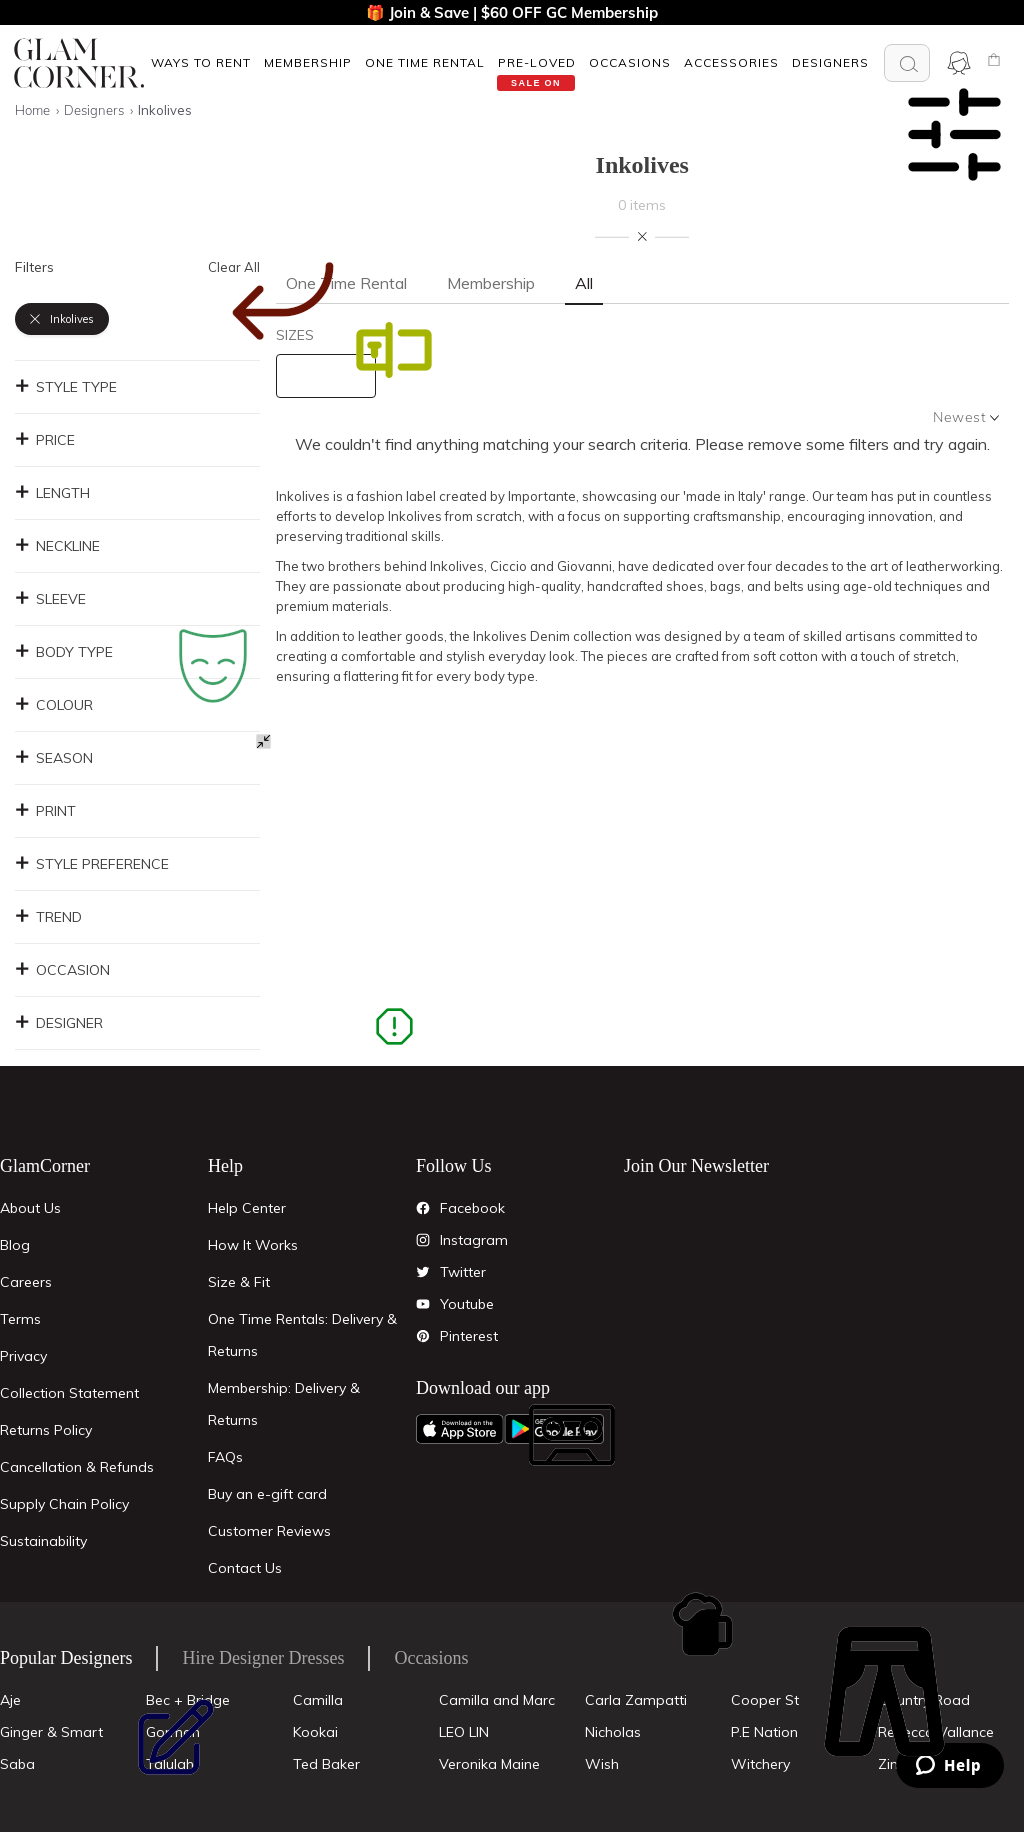 The width and height of the screenshot is (1024, 1832). I want to click on minimize or collapse a window, so click(263, 741).